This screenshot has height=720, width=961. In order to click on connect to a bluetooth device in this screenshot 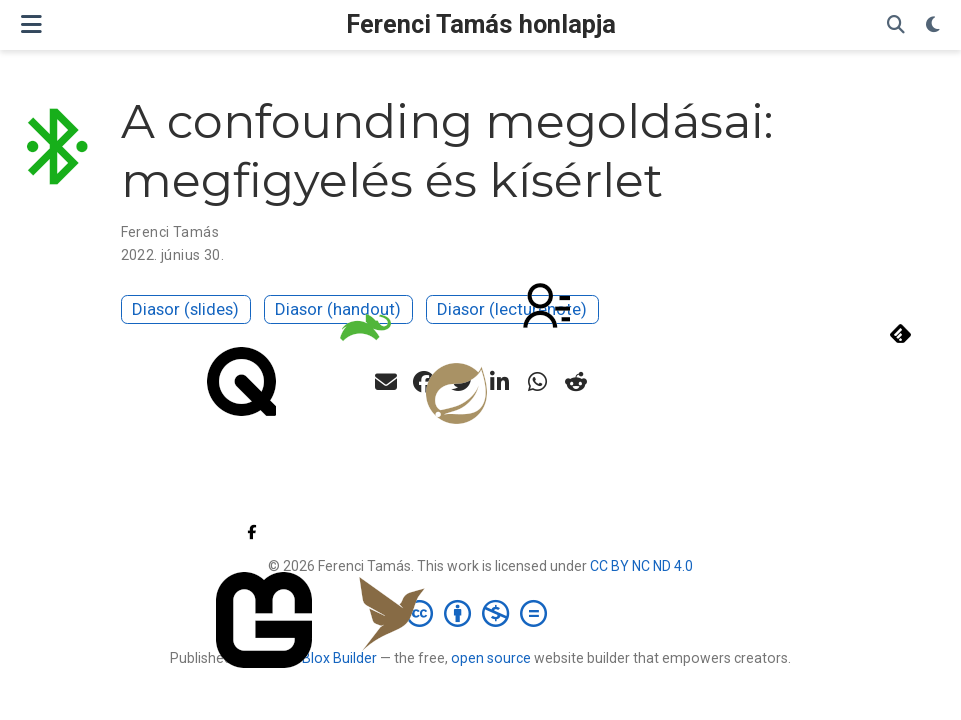, I will do `click(53, 146)`.